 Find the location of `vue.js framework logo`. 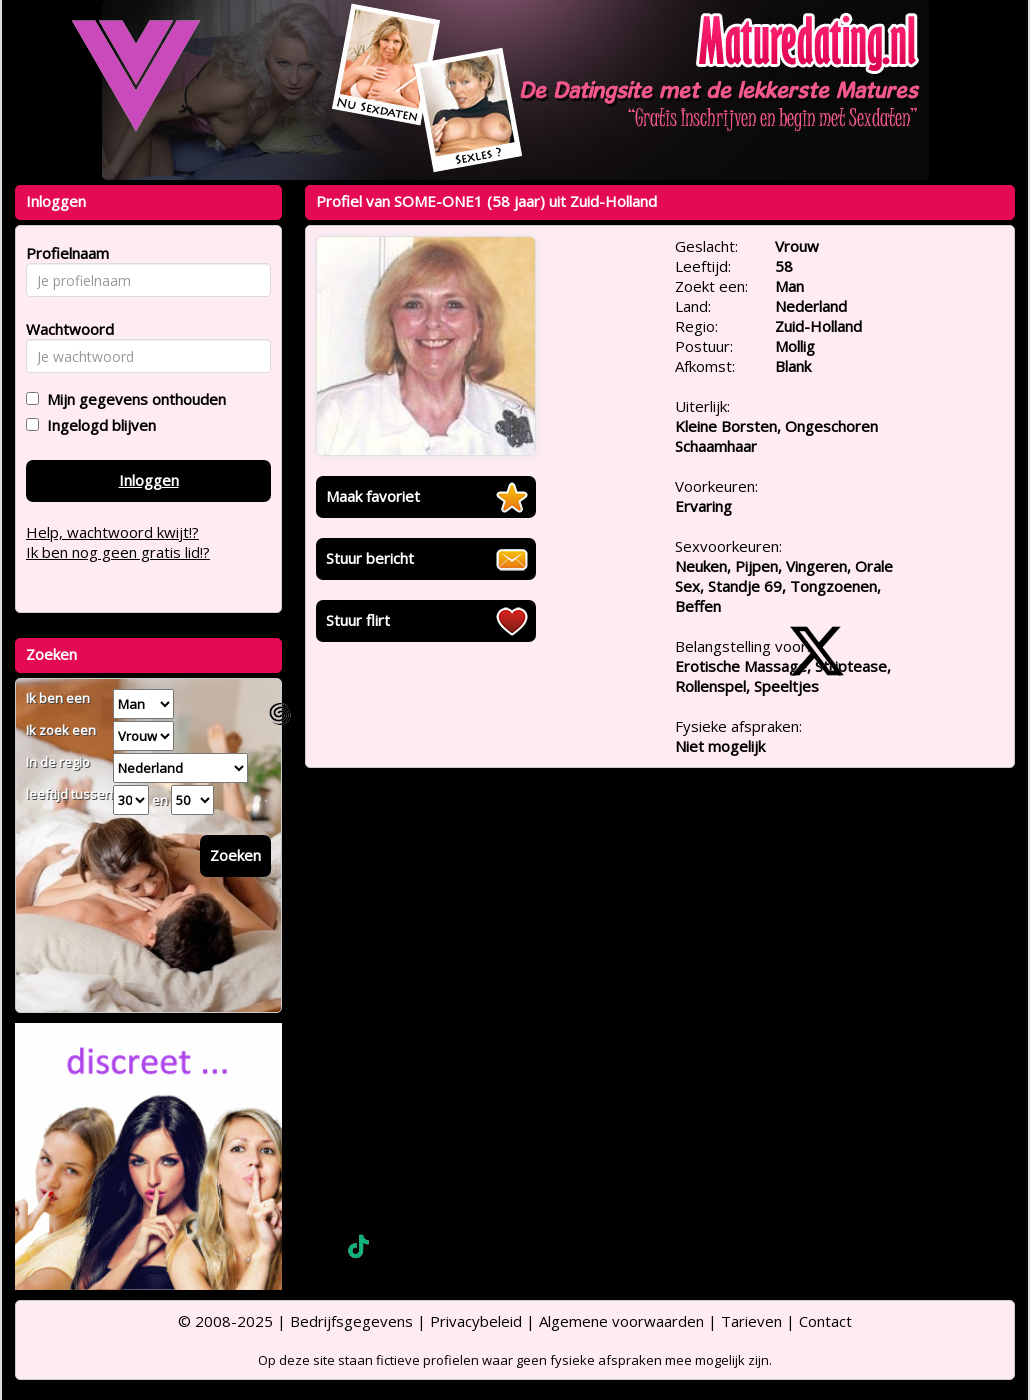

vue.js framework logo is located at coordinates (136, 73).